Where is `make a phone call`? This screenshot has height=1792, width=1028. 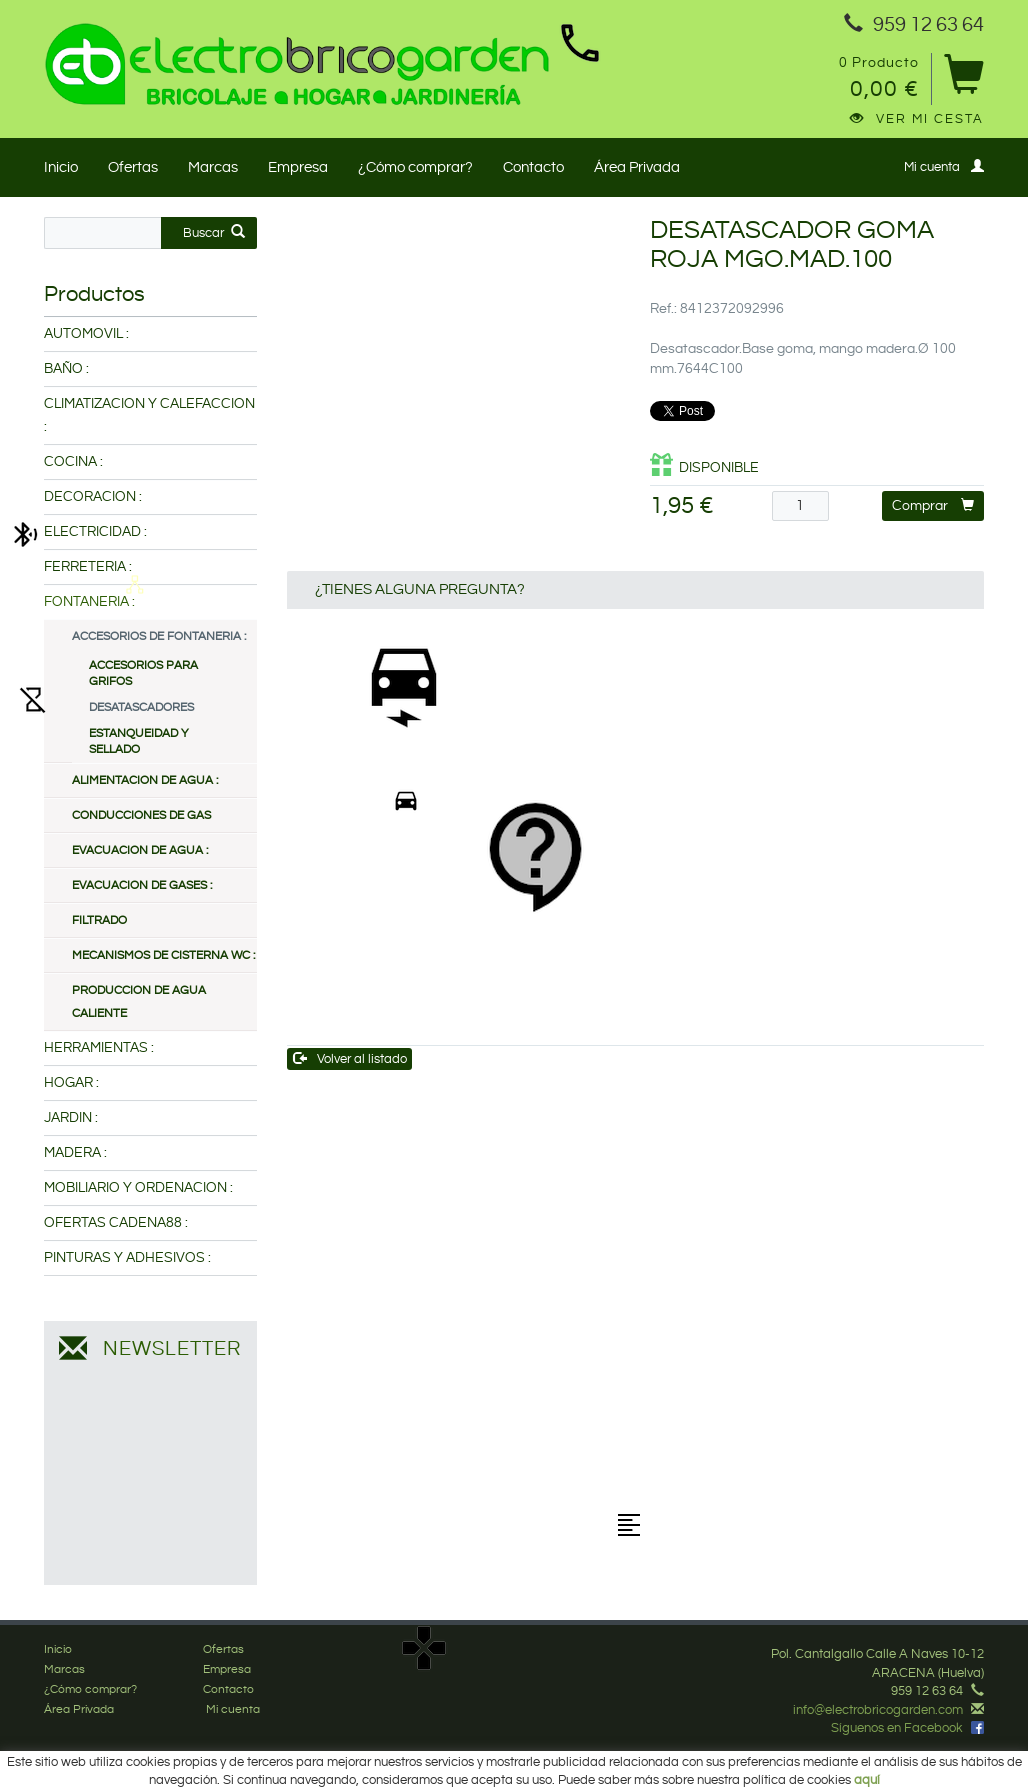 make a phone call is located at coordinates (580, 43).